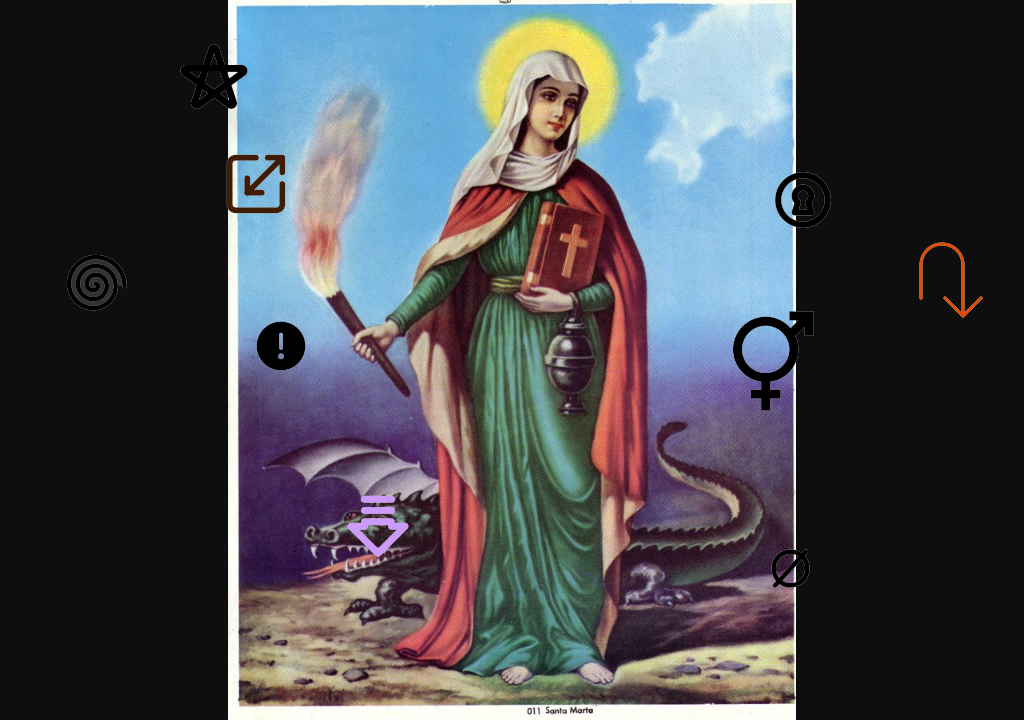 The image size is (1024, 720). I want to click on indicates loading or processing in progress, so click(93, 281).